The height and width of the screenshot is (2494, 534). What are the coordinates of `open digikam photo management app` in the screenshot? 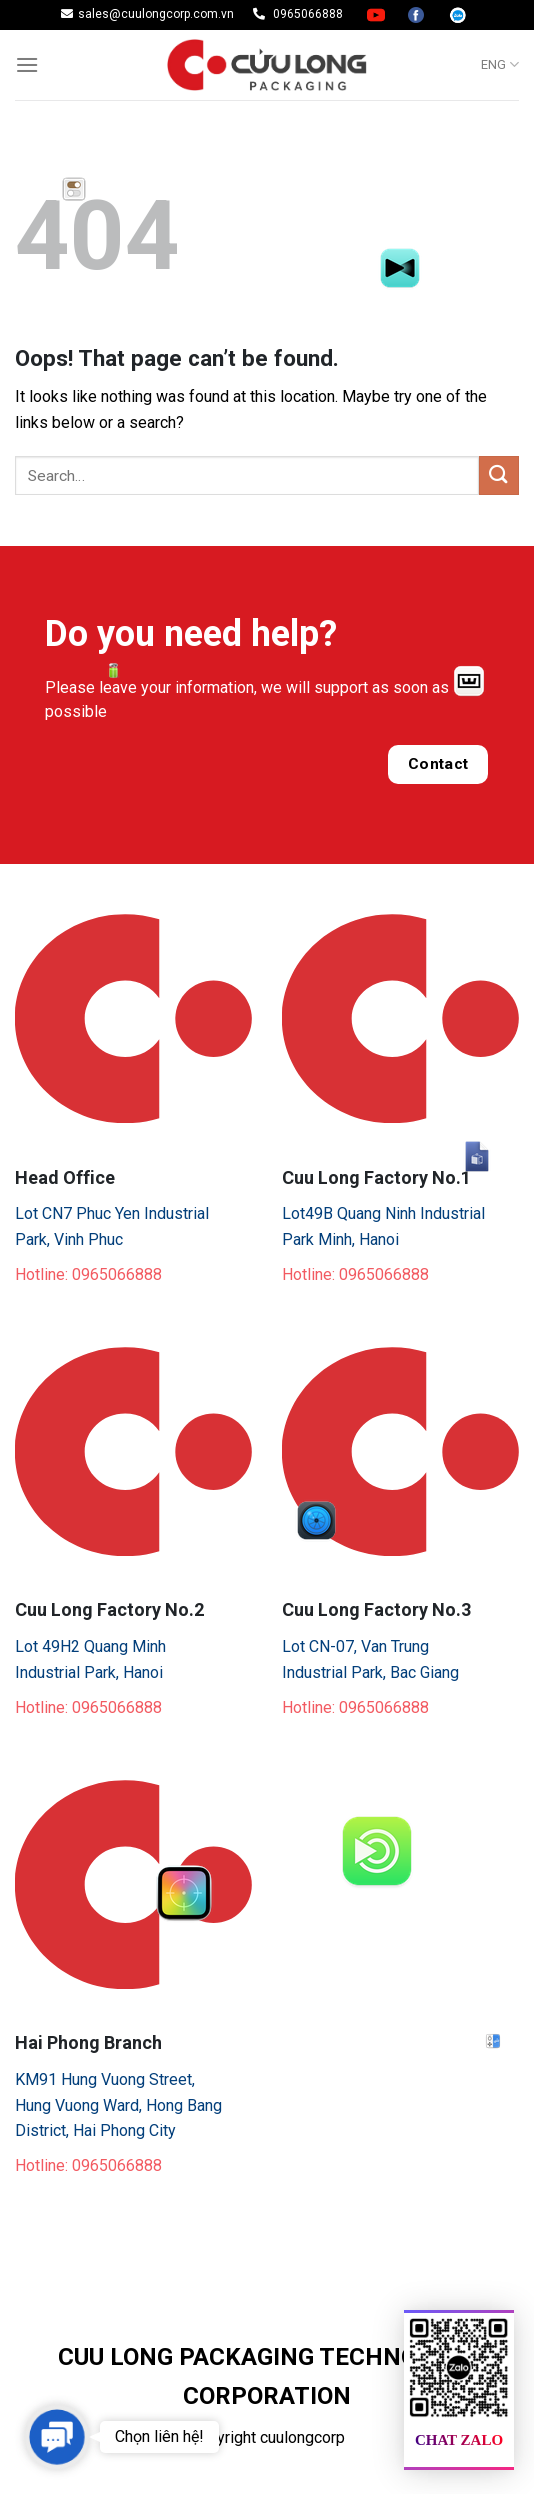 It's located at (316, 1520).